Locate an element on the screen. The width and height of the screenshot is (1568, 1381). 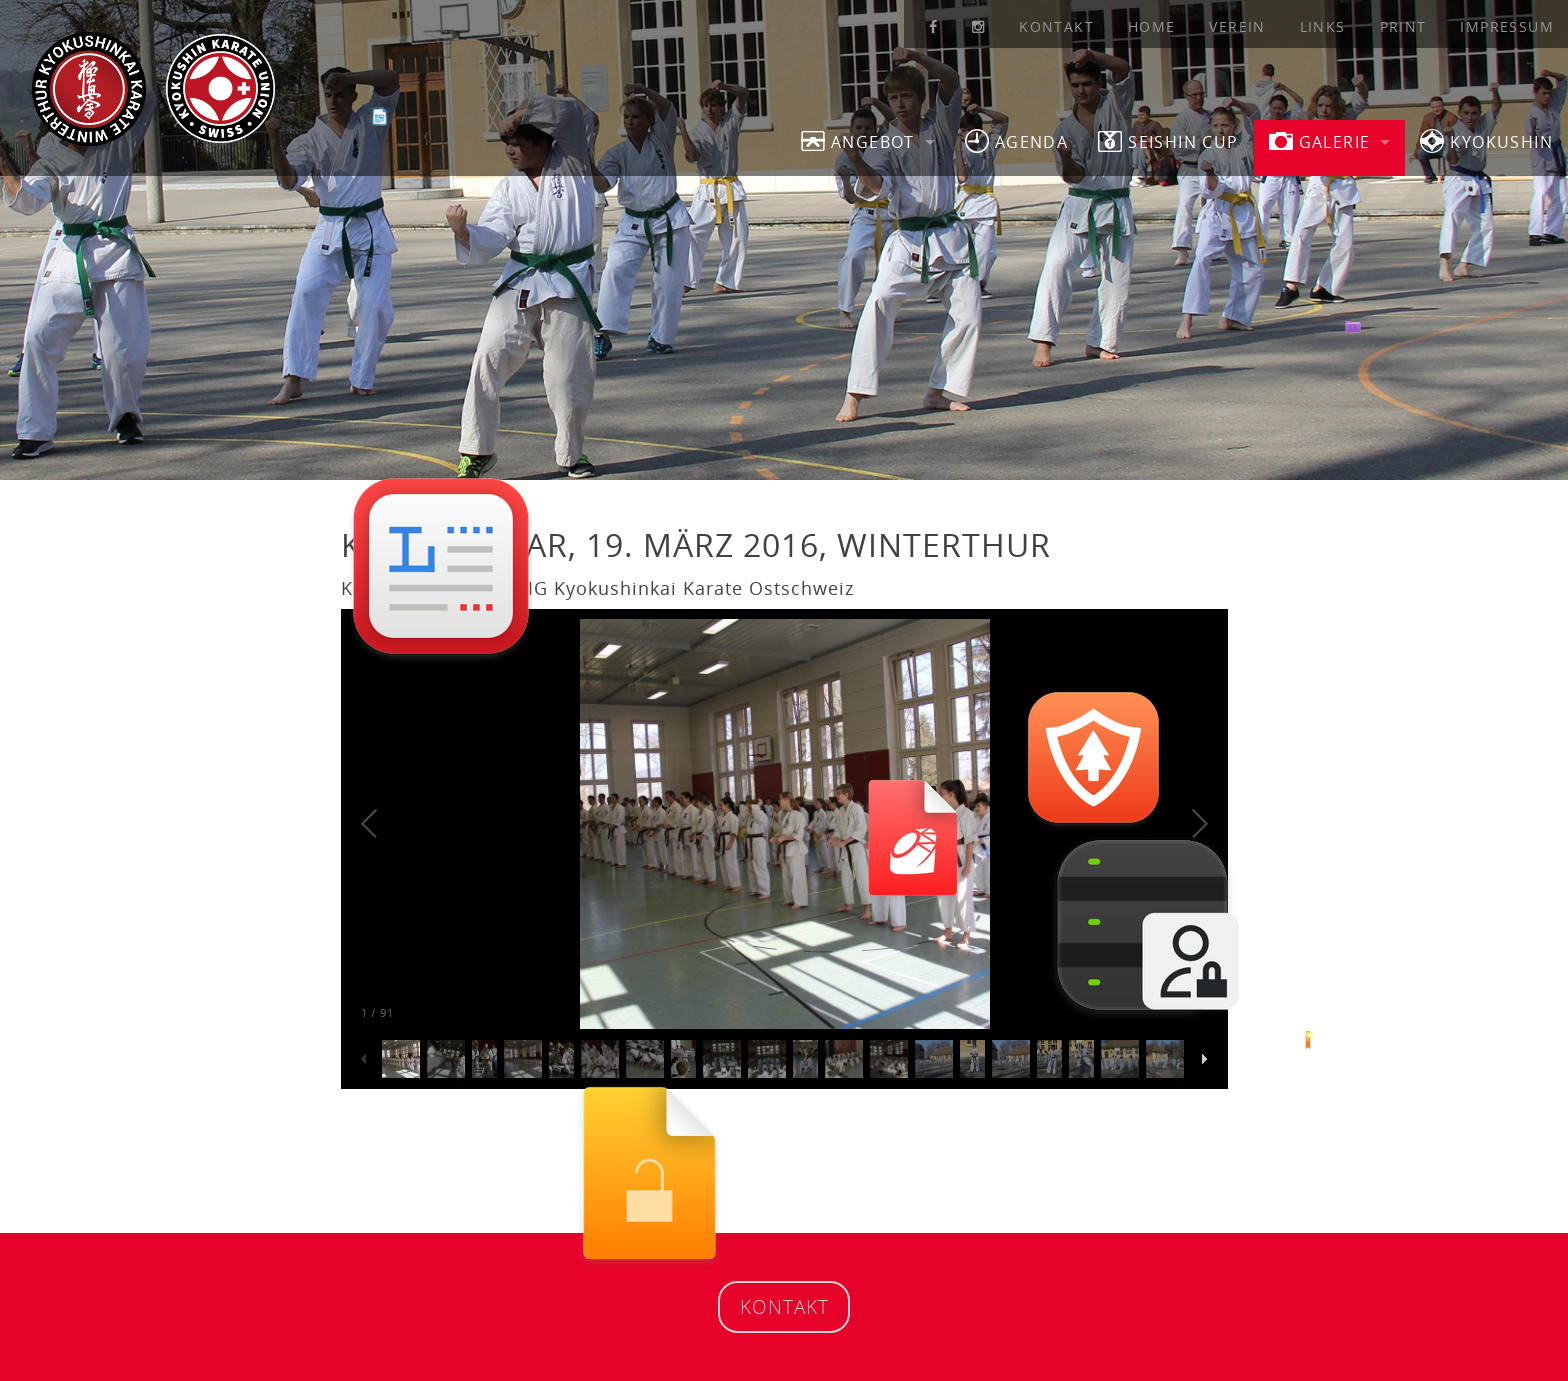
open firewatch app is located at coordinates (1093, 757).